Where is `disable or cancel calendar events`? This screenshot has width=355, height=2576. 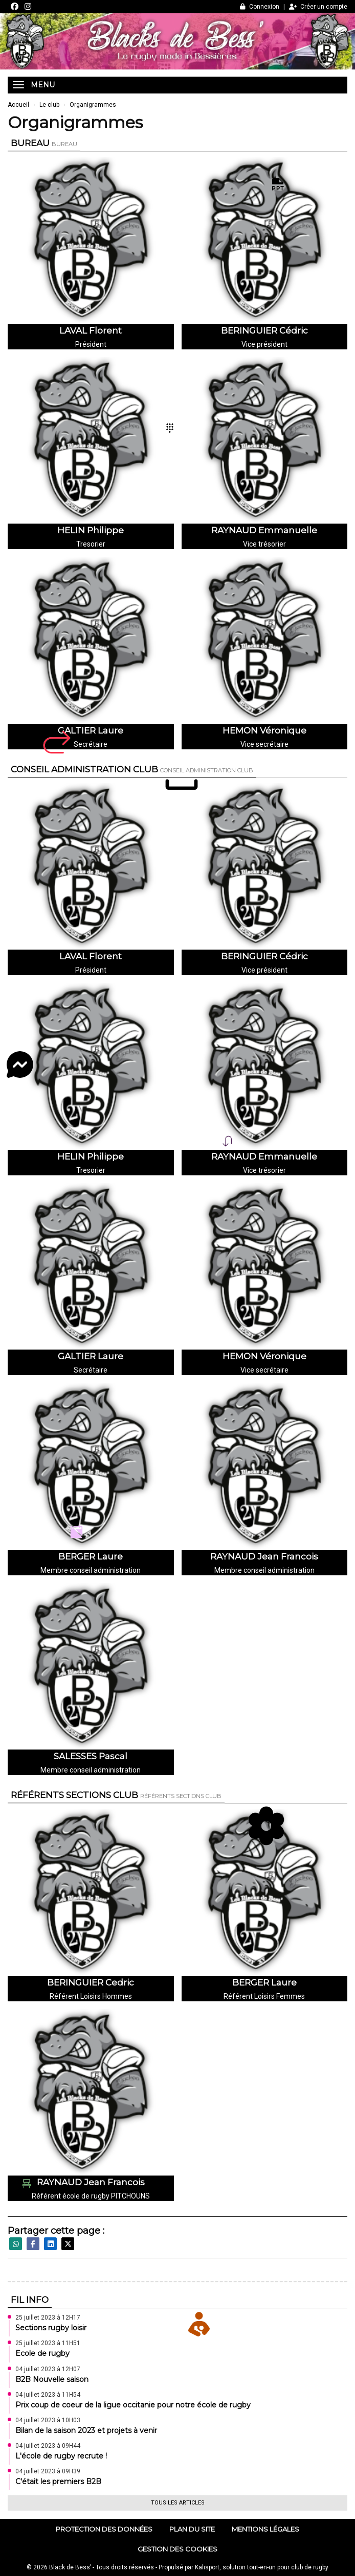 disable or cancel calendar events is located at coordinates (76, 1532).